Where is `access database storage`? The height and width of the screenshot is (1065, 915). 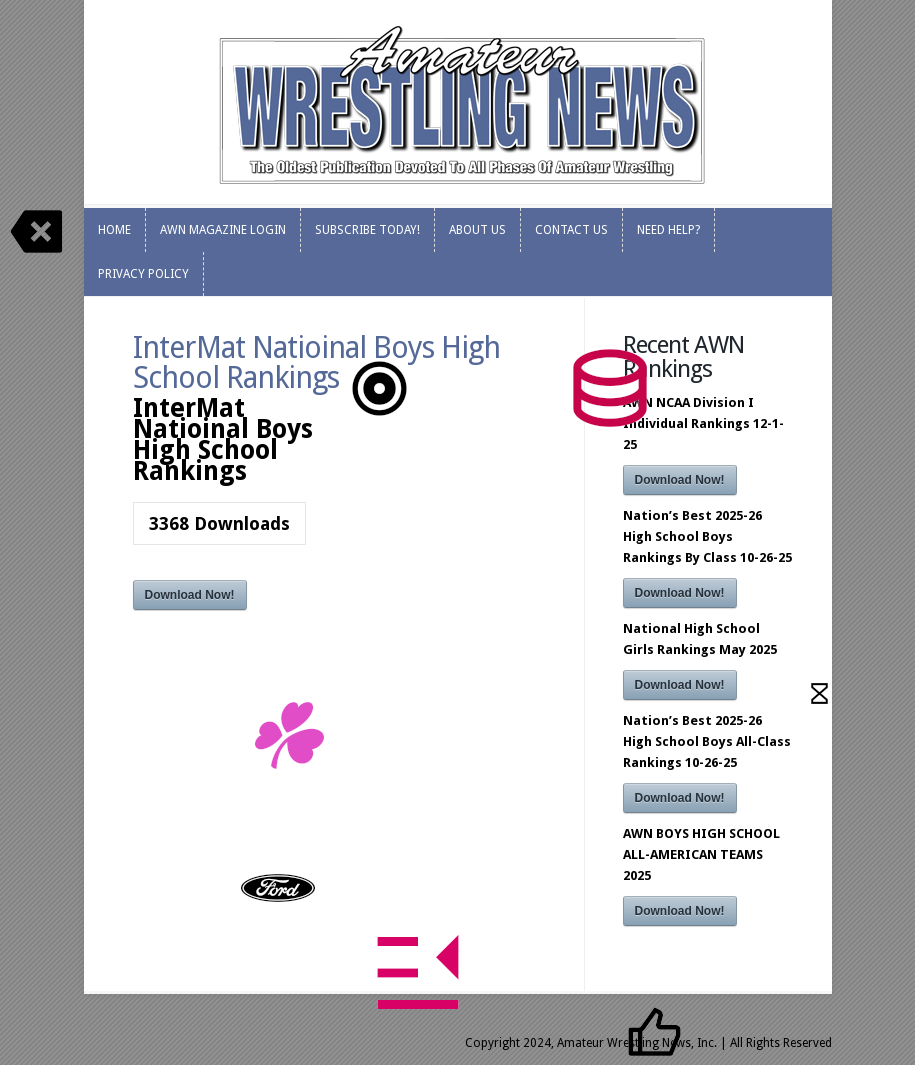 access database storage is located at coordinates (610, 386).